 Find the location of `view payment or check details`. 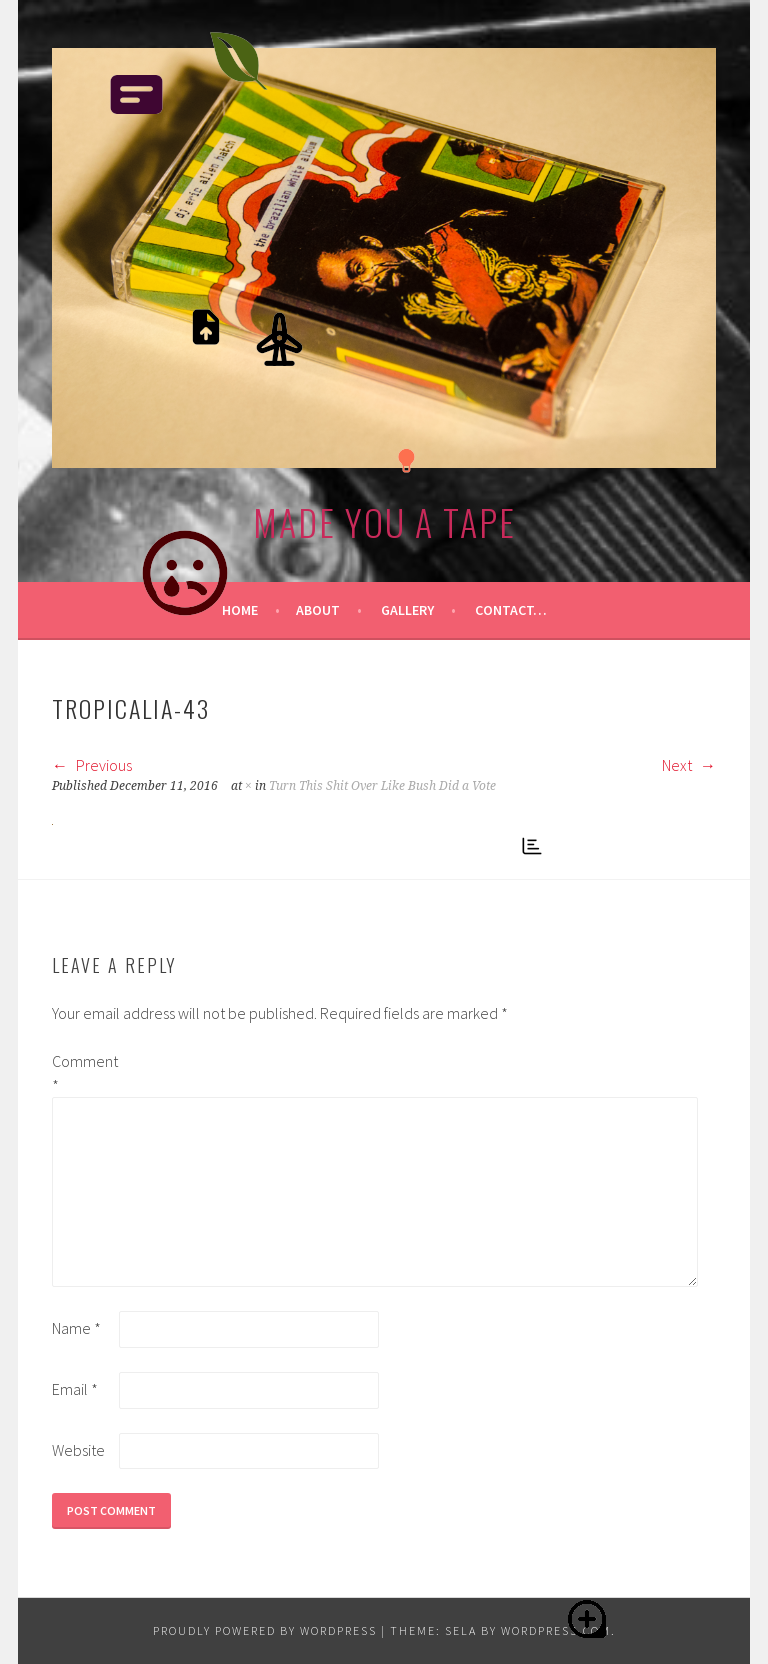

view payment or check details is located at coordinates (136, 94).